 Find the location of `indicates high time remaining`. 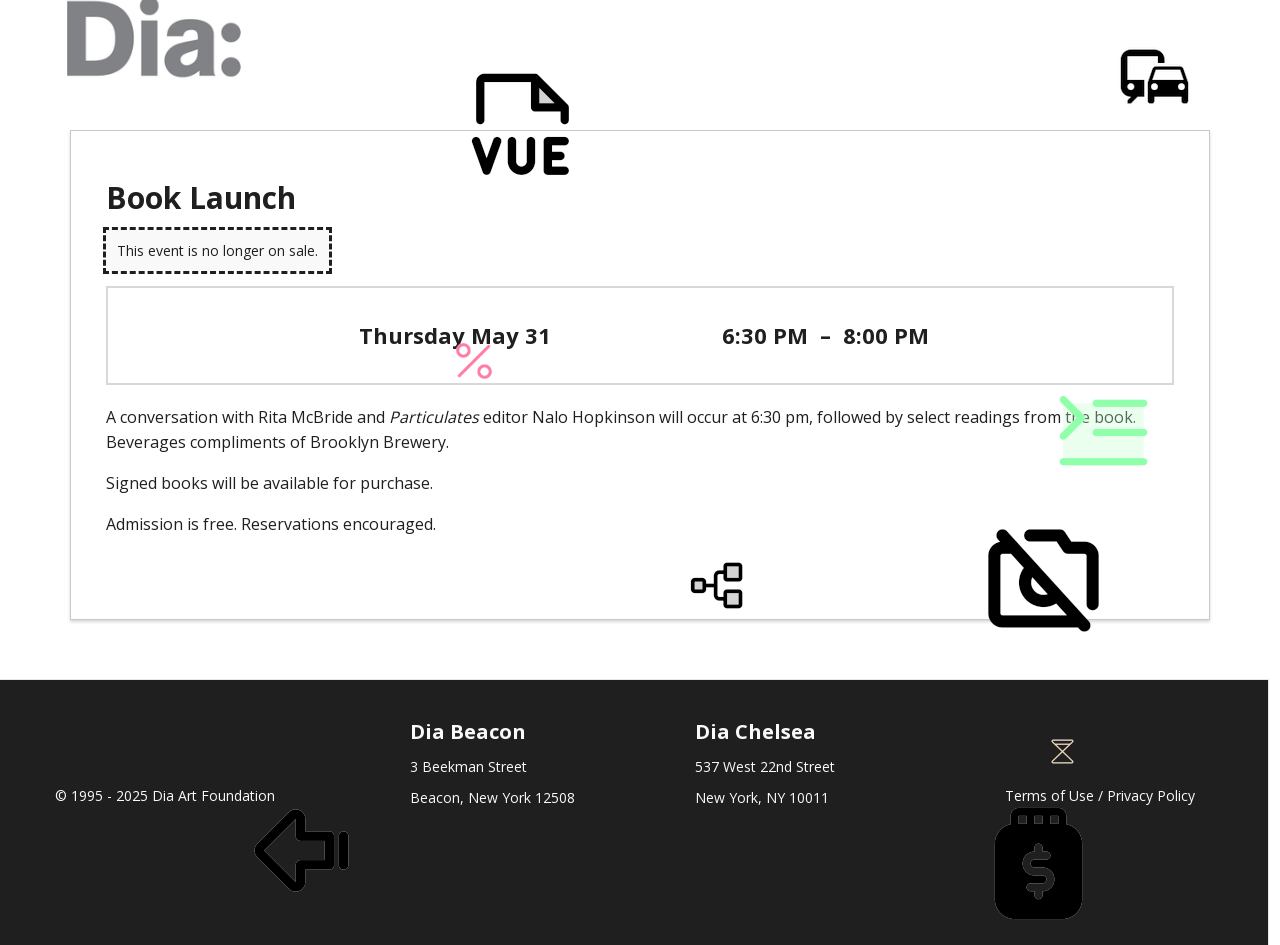

indicates high time remaining is located at coordinates (1062, 751).